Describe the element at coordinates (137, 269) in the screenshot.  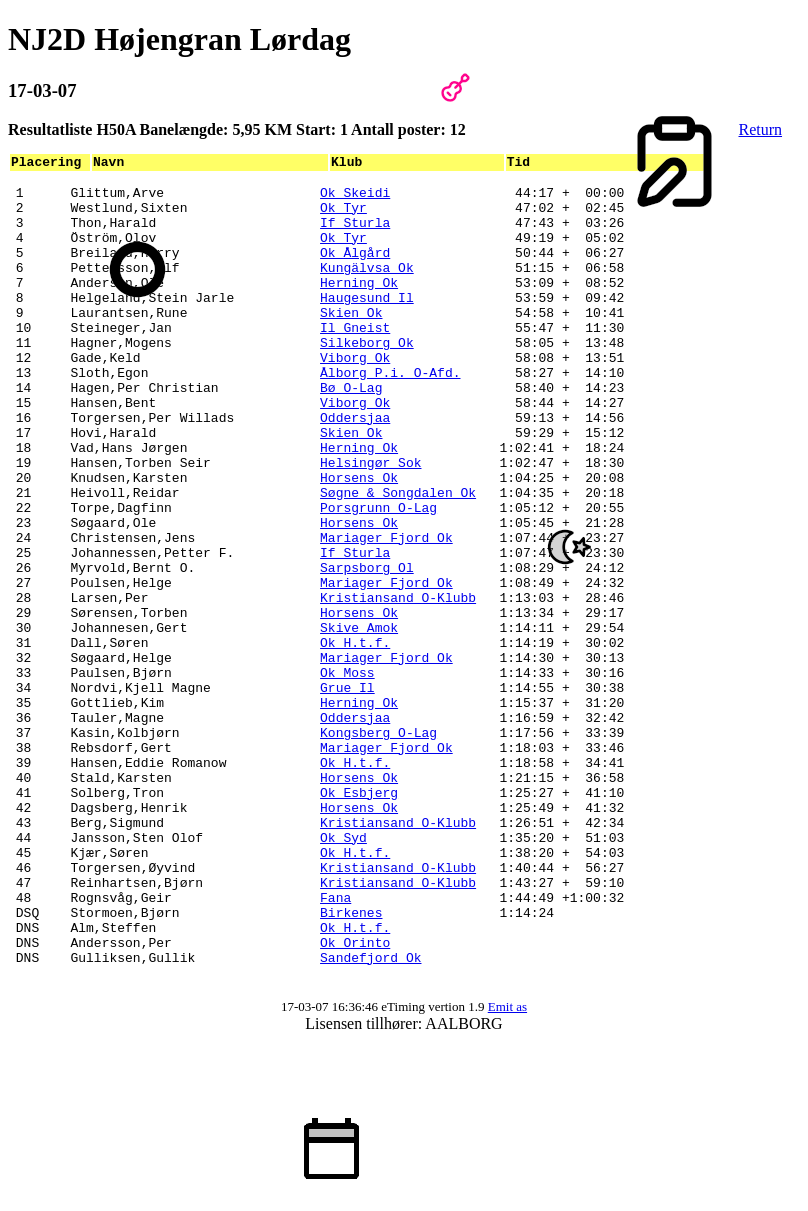
I see `indicates an unread notification or new item` at that location.